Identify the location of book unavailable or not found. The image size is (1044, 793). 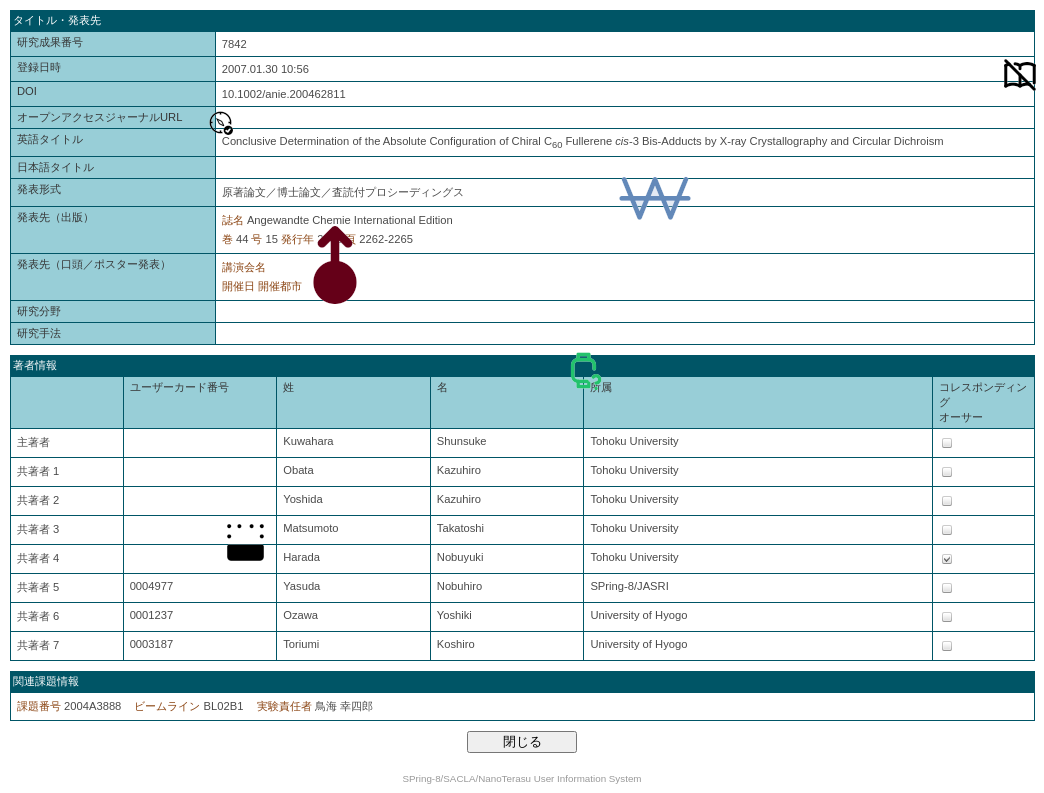
(1020, 75).